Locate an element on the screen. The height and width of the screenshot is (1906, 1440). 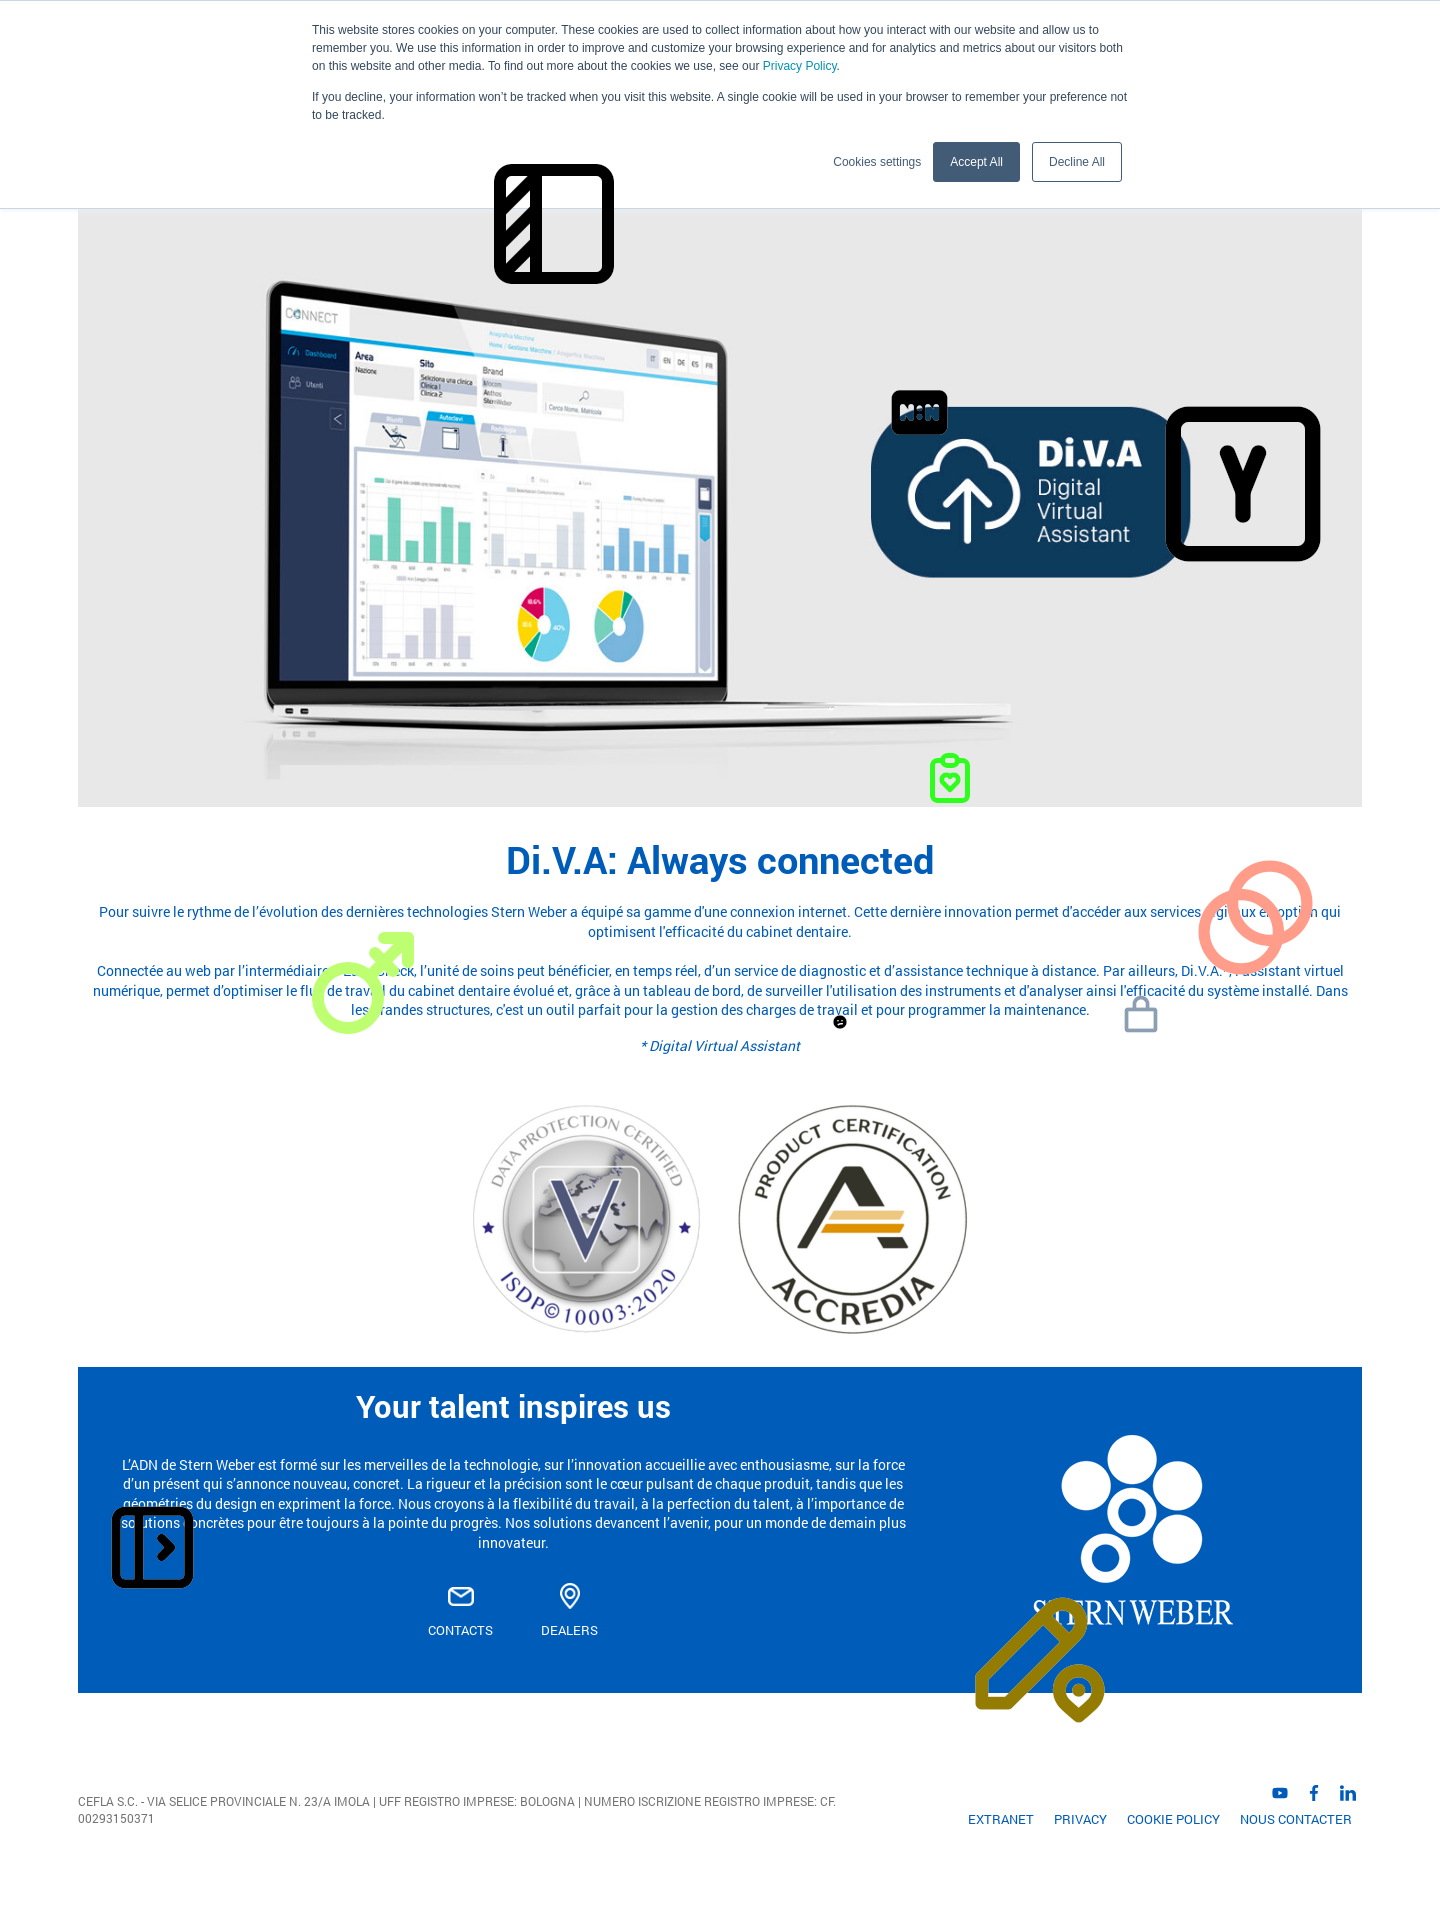
indicates androgynous or non-binary gender identity is located at coordinates (366, 980).